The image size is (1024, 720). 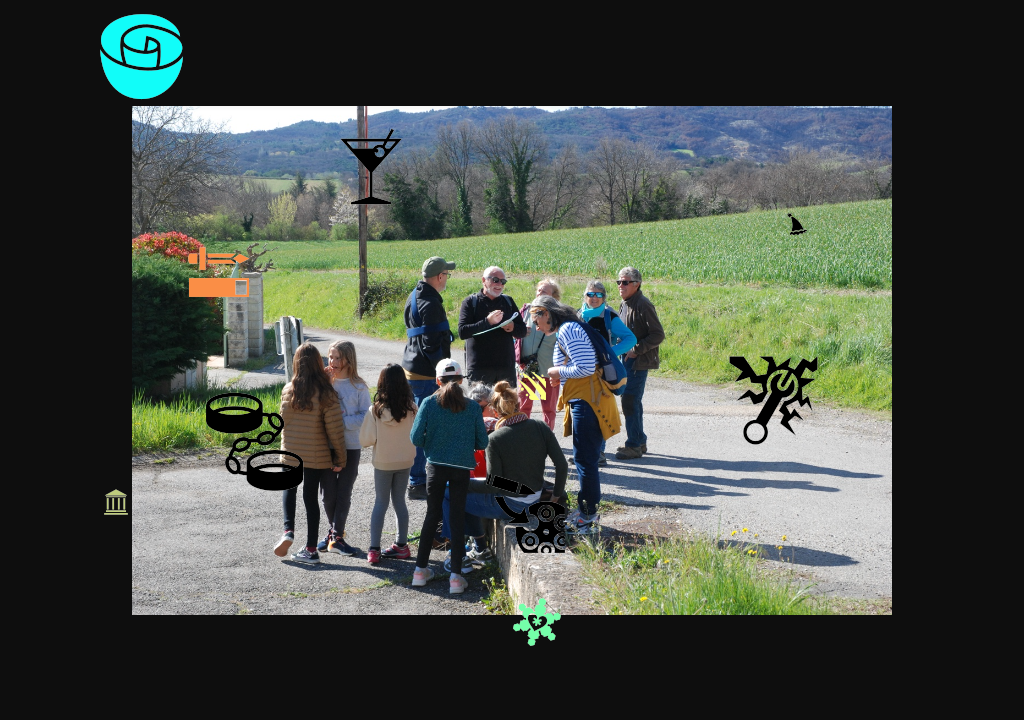 What do you see at coordinates (797, 224) in the screenshot?
I see `holiday or christmas-themed content` at bounding box center [797, 224].